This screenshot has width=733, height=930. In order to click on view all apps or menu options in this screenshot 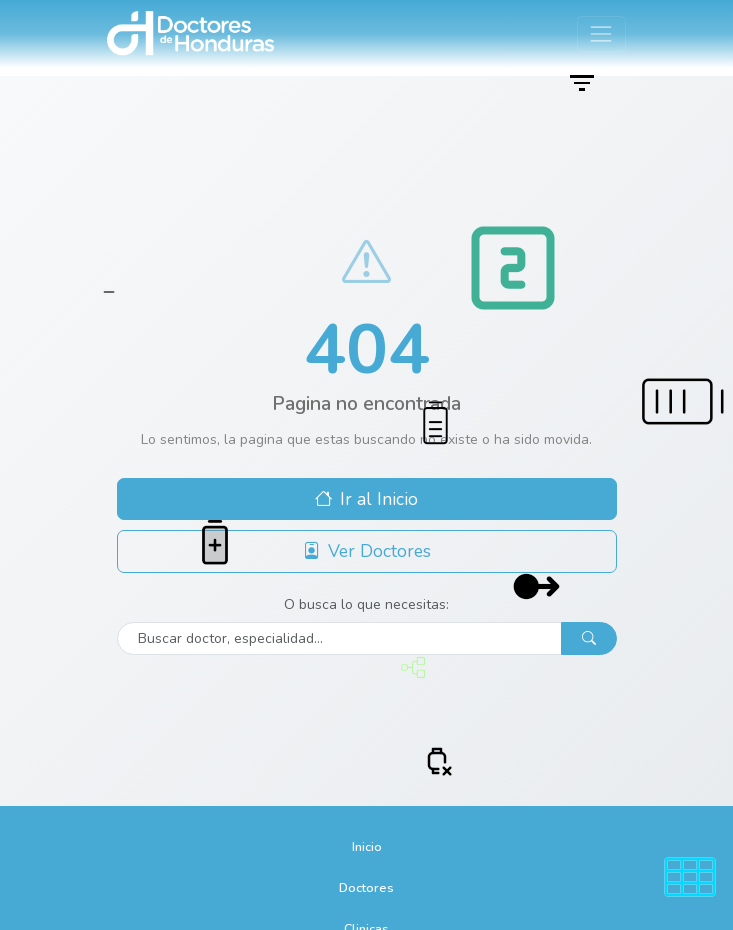, I will do `click(690, 877)`.